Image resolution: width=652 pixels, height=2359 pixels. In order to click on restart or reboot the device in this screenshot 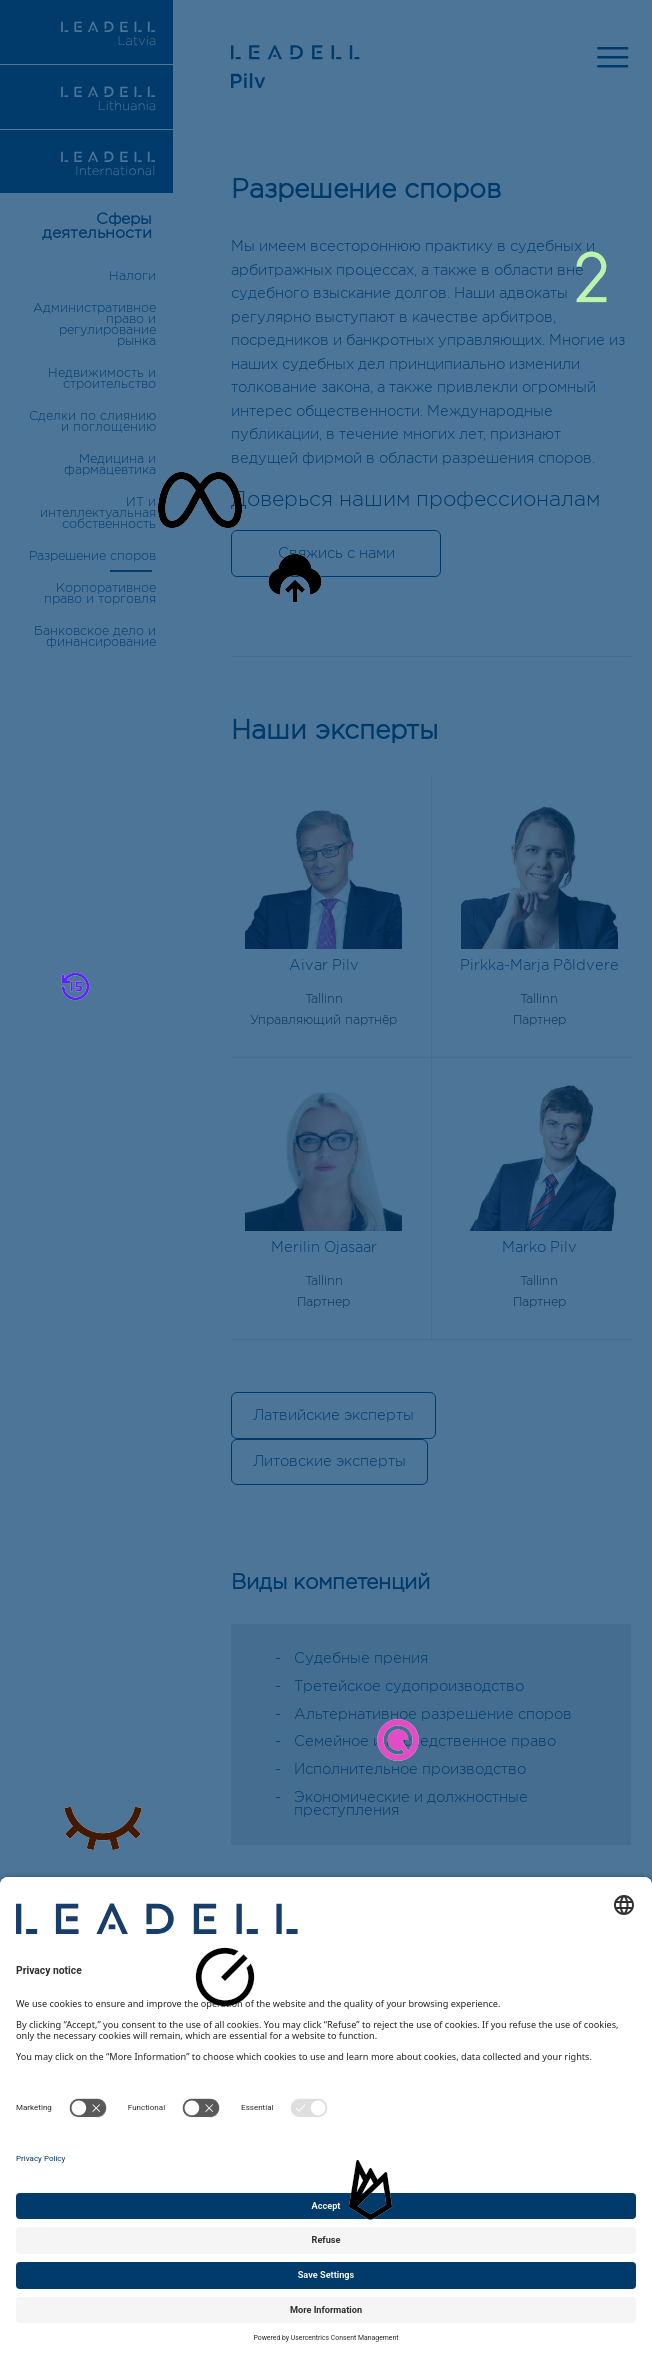, I will do `click(398, 1740)`.